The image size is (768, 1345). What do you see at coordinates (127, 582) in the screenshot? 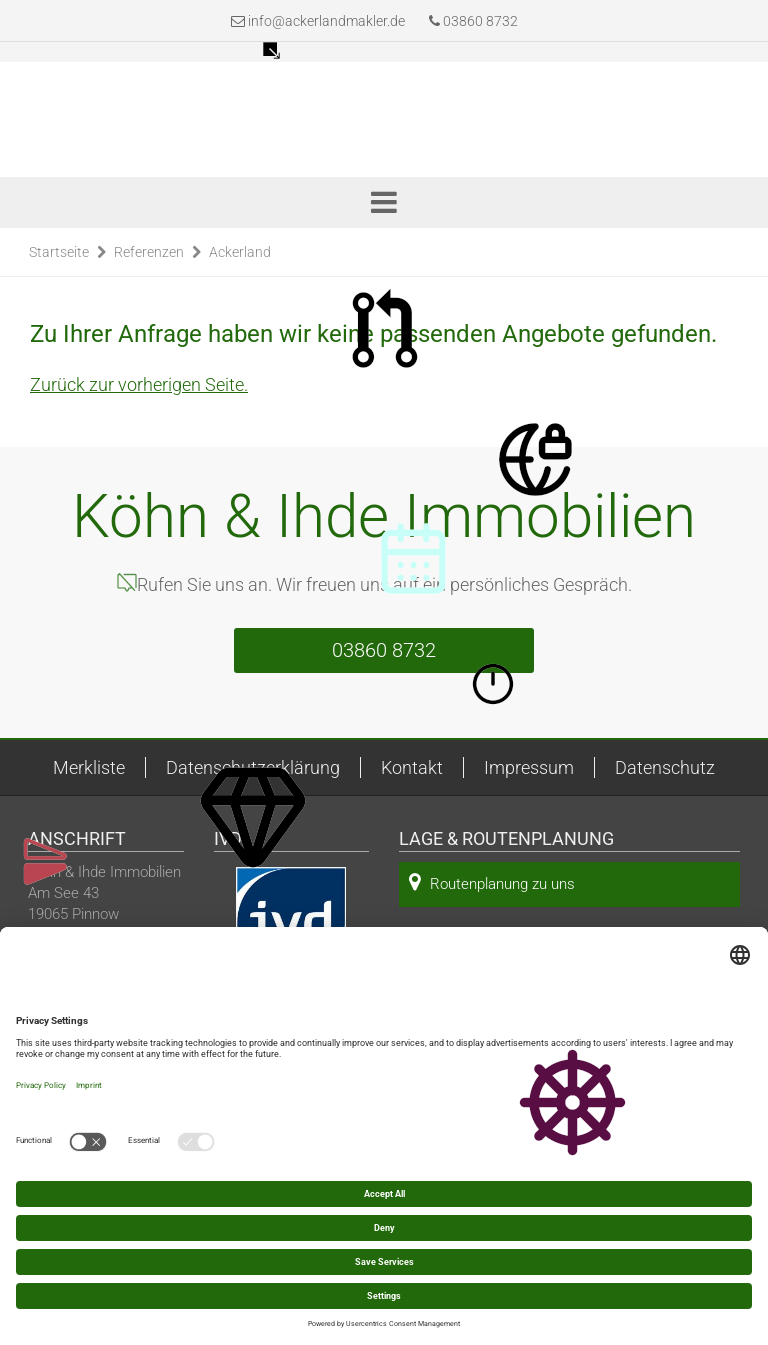
I see `mute or disable chat notifications` at bounding box center [127, 582].